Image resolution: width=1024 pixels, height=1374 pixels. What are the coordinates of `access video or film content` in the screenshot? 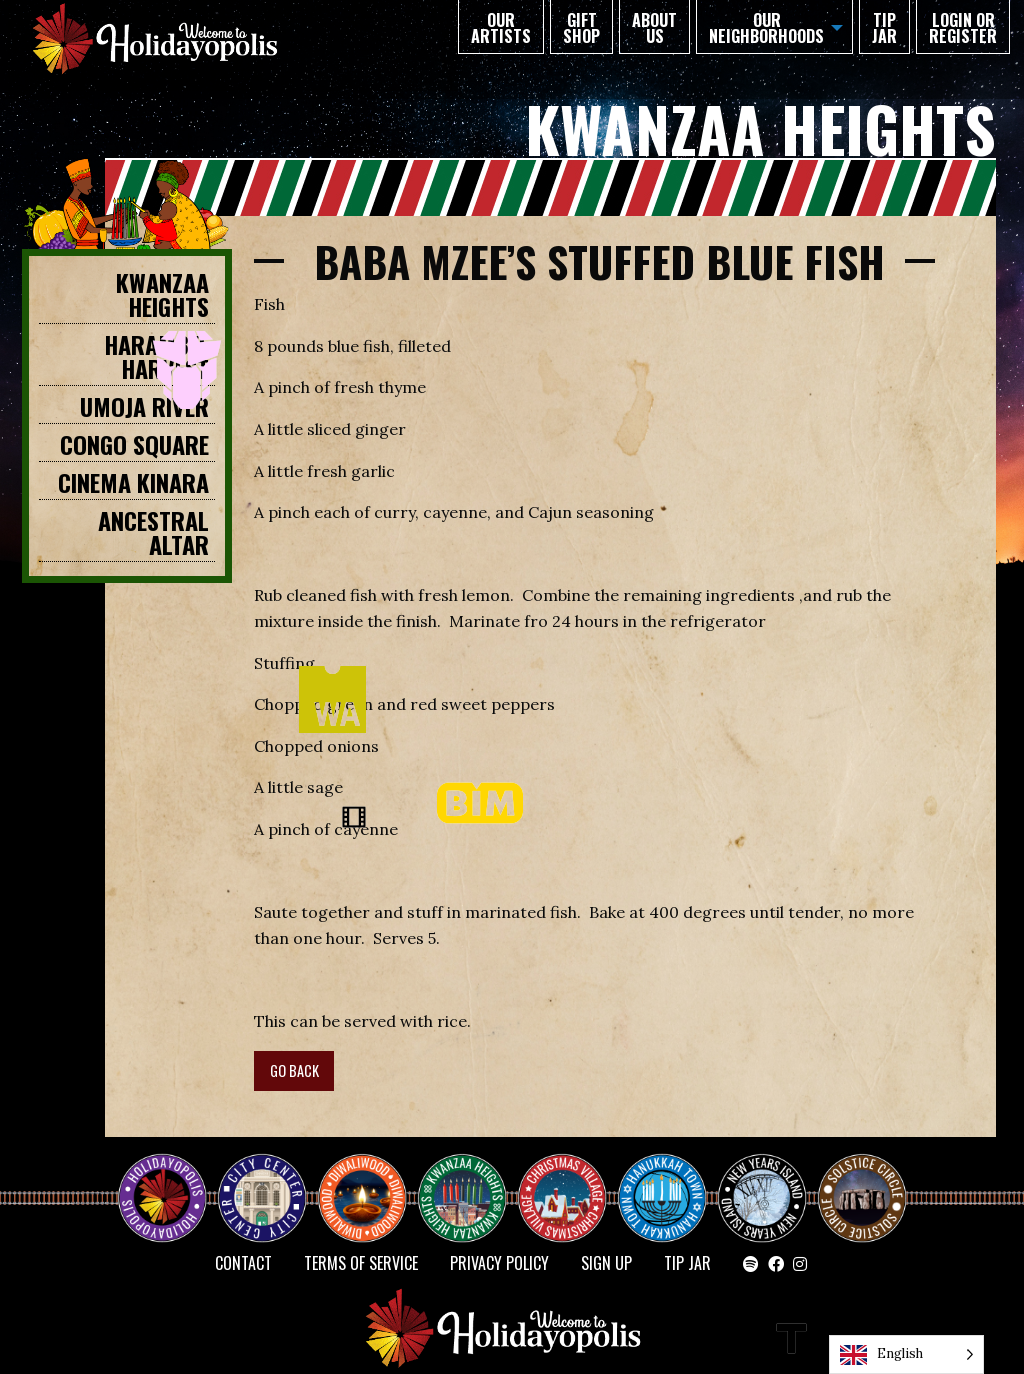 It's located at (354, 817).